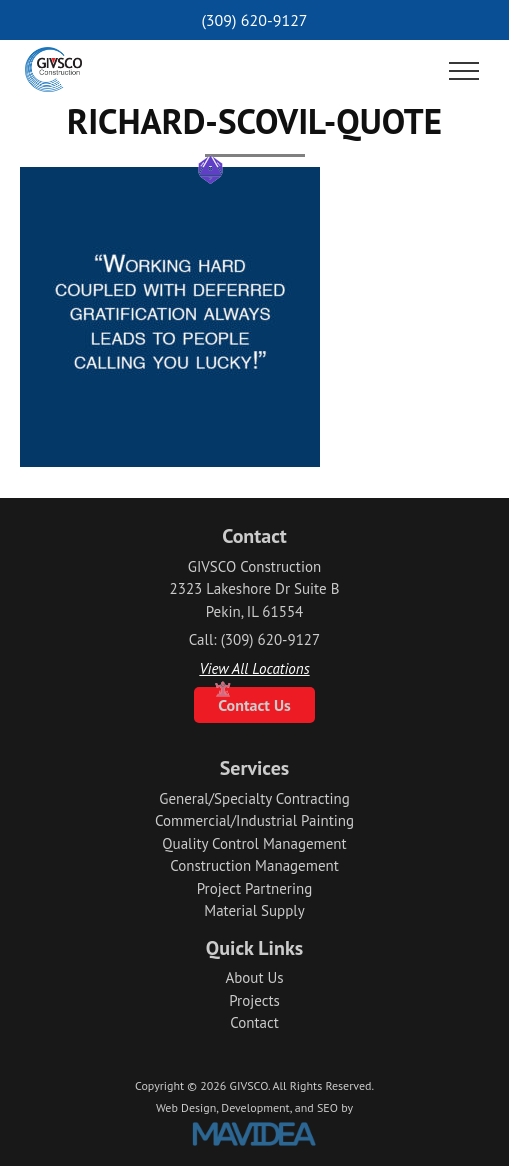  Describe the element at coordinates (223, 689) in the screenshot. I see `summon or activate ifrit character` at that location.